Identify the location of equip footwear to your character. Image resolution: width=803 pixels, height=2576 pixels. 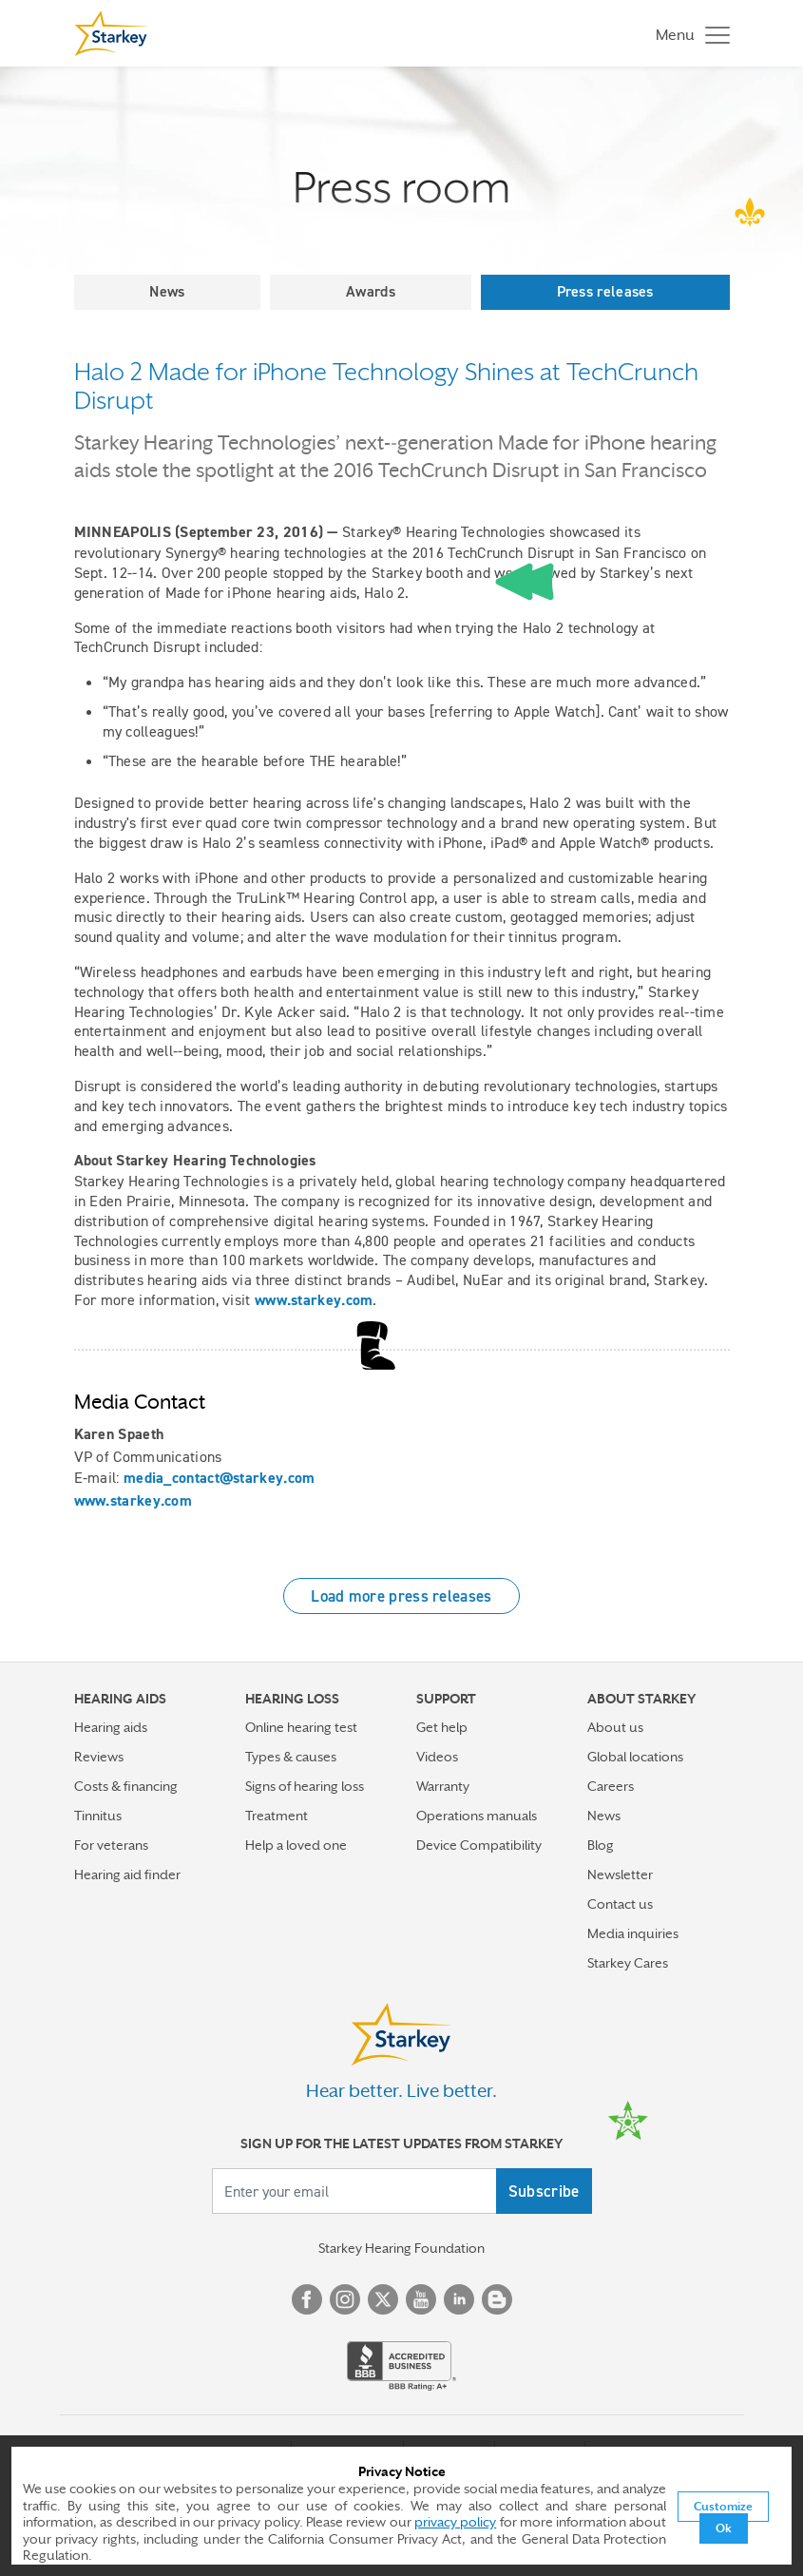
(373, 1345).